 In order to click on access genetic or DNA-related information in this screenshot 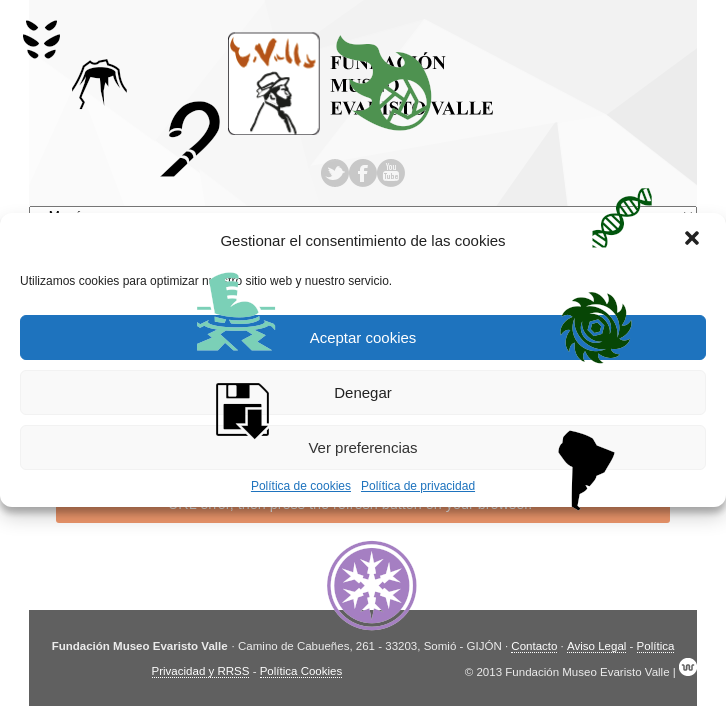, I will do `click(622, 218)`.